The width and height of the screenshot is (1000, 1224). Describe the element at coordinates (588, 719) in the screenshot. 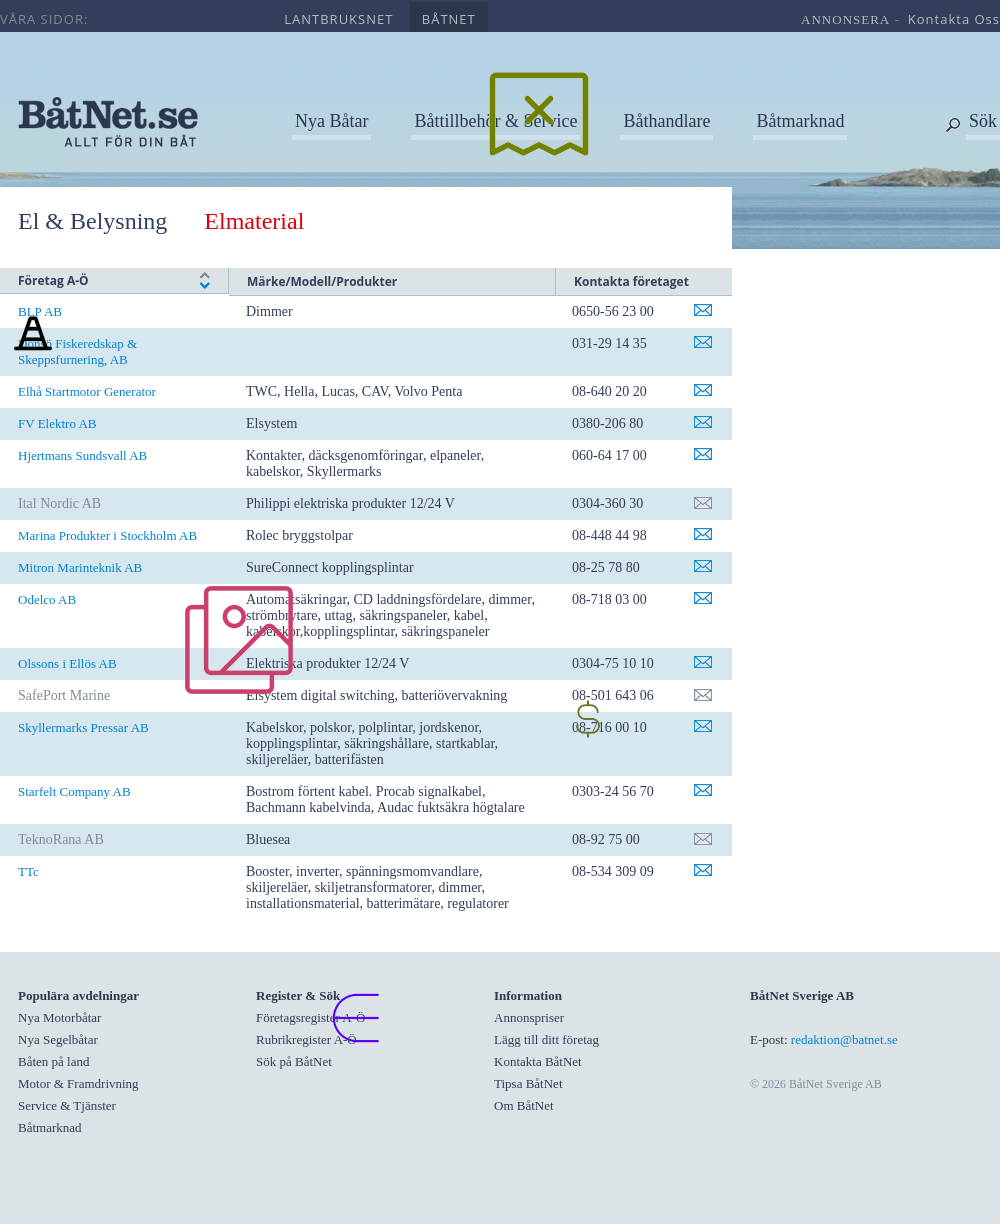

I see `view account balance or financial information` at that location.